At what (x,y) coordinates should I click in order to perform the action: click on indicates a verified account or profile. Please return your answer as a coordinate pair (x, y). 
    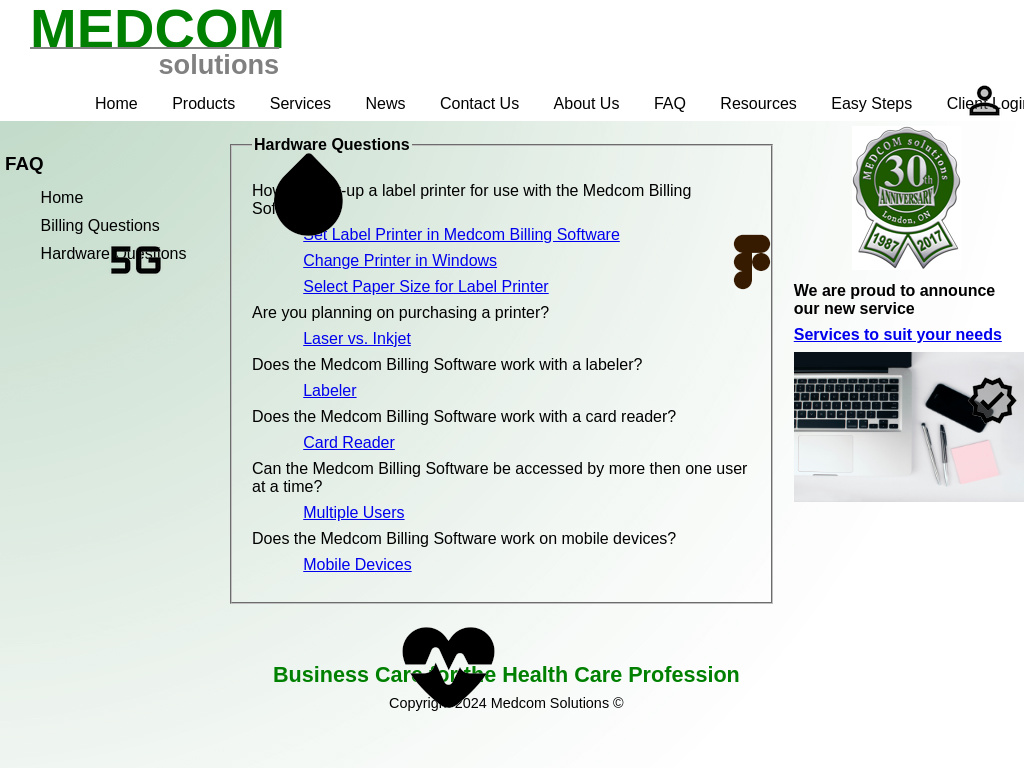
    Looking at the image, I should click on (992, 400).